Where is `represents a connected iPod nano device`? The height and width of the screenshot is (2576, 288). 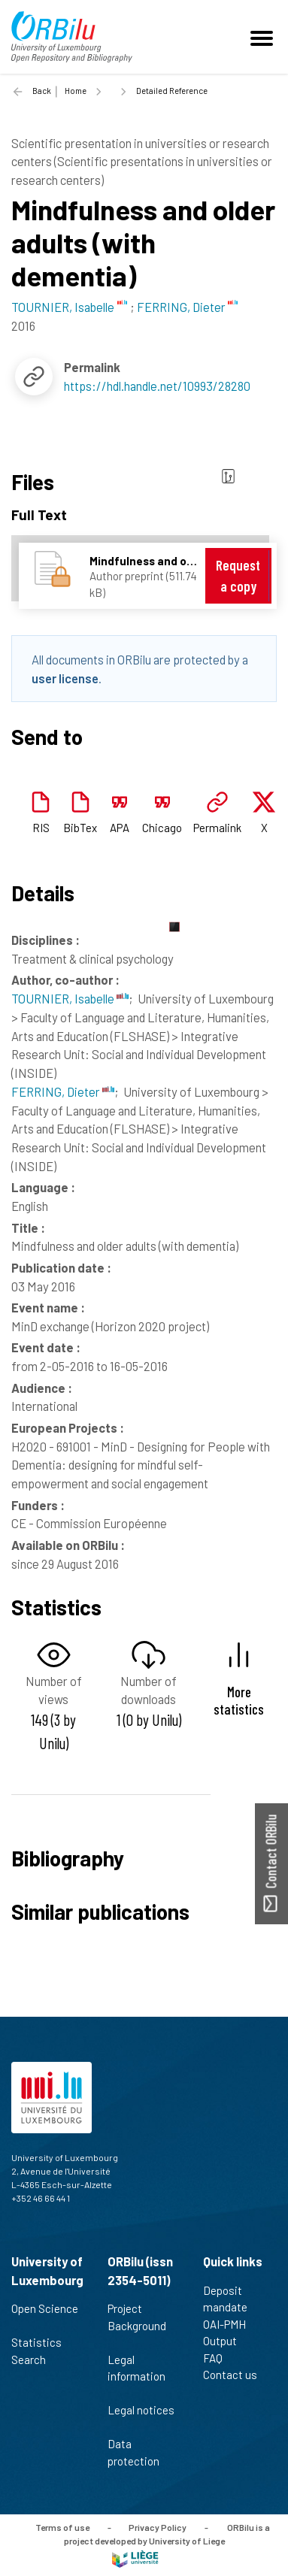
represents a connected iPod nano device is located at coordinates (174, 927).